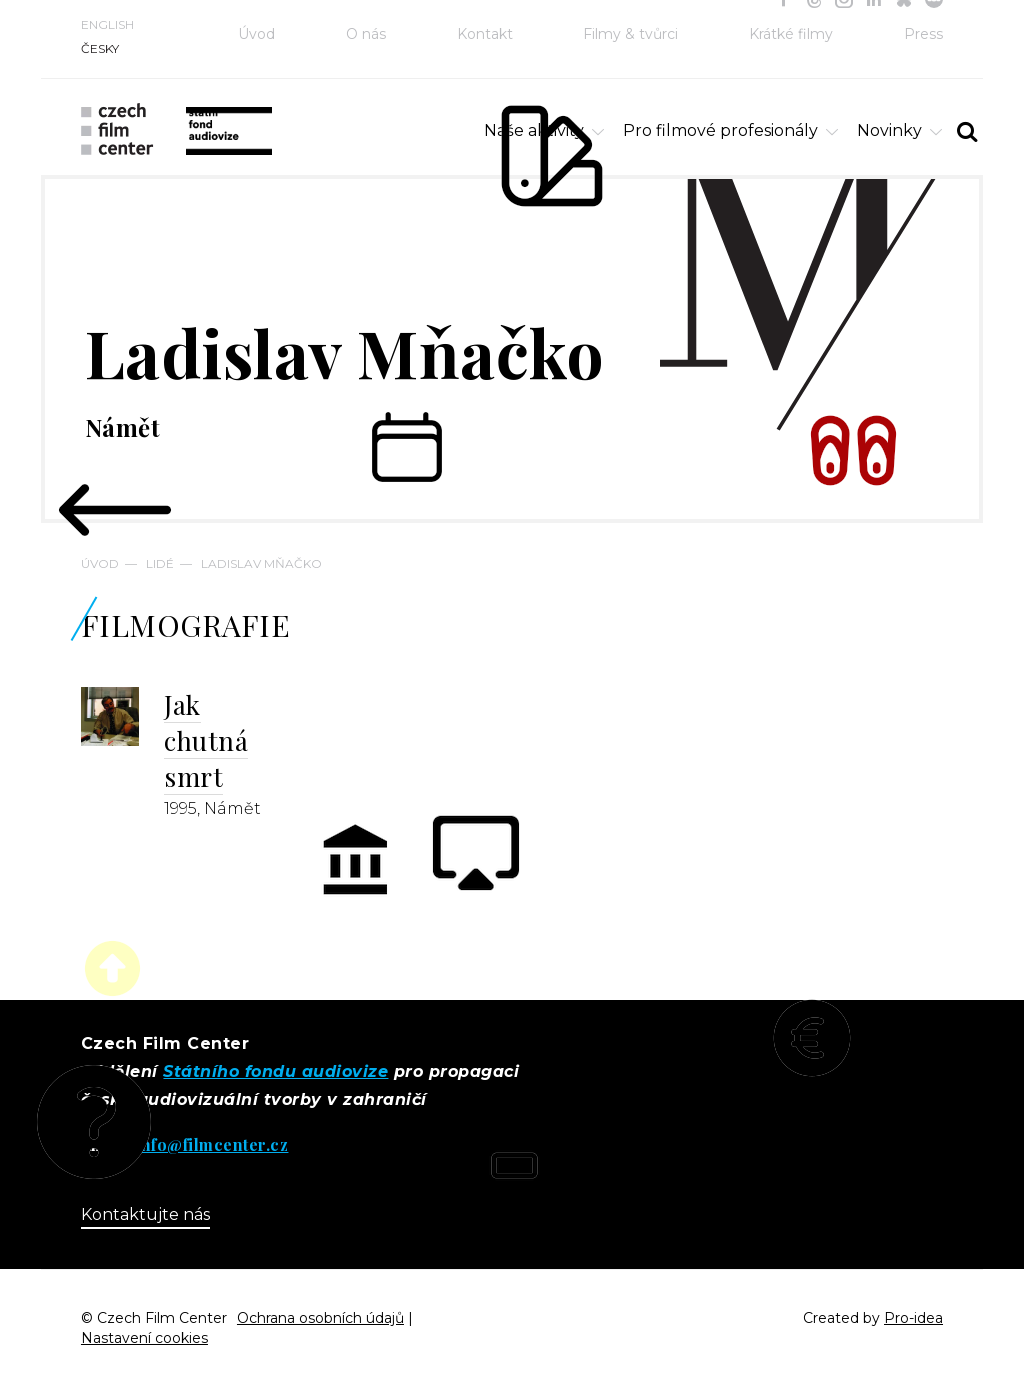 This screenshot has height=1386, width=1024. I want to click on scroll to top of page, so click(112, 968).